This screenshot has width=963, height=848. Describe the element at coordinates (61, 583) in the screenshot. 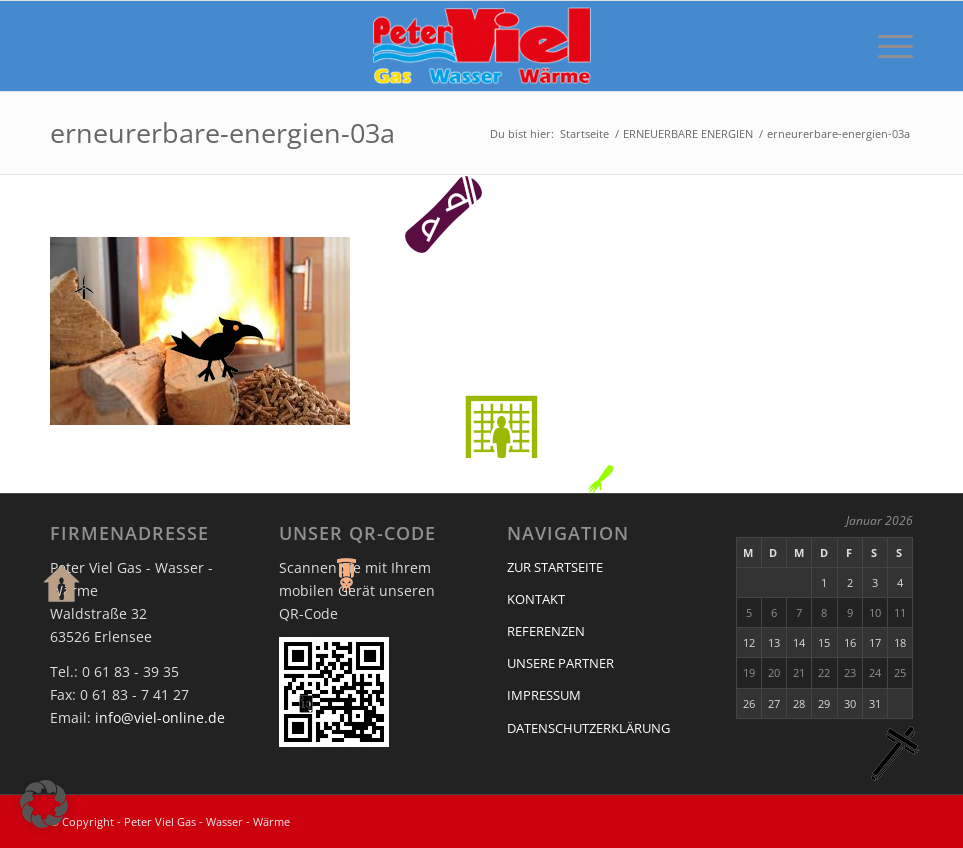

I see `view player home base or headquarters` at that location.